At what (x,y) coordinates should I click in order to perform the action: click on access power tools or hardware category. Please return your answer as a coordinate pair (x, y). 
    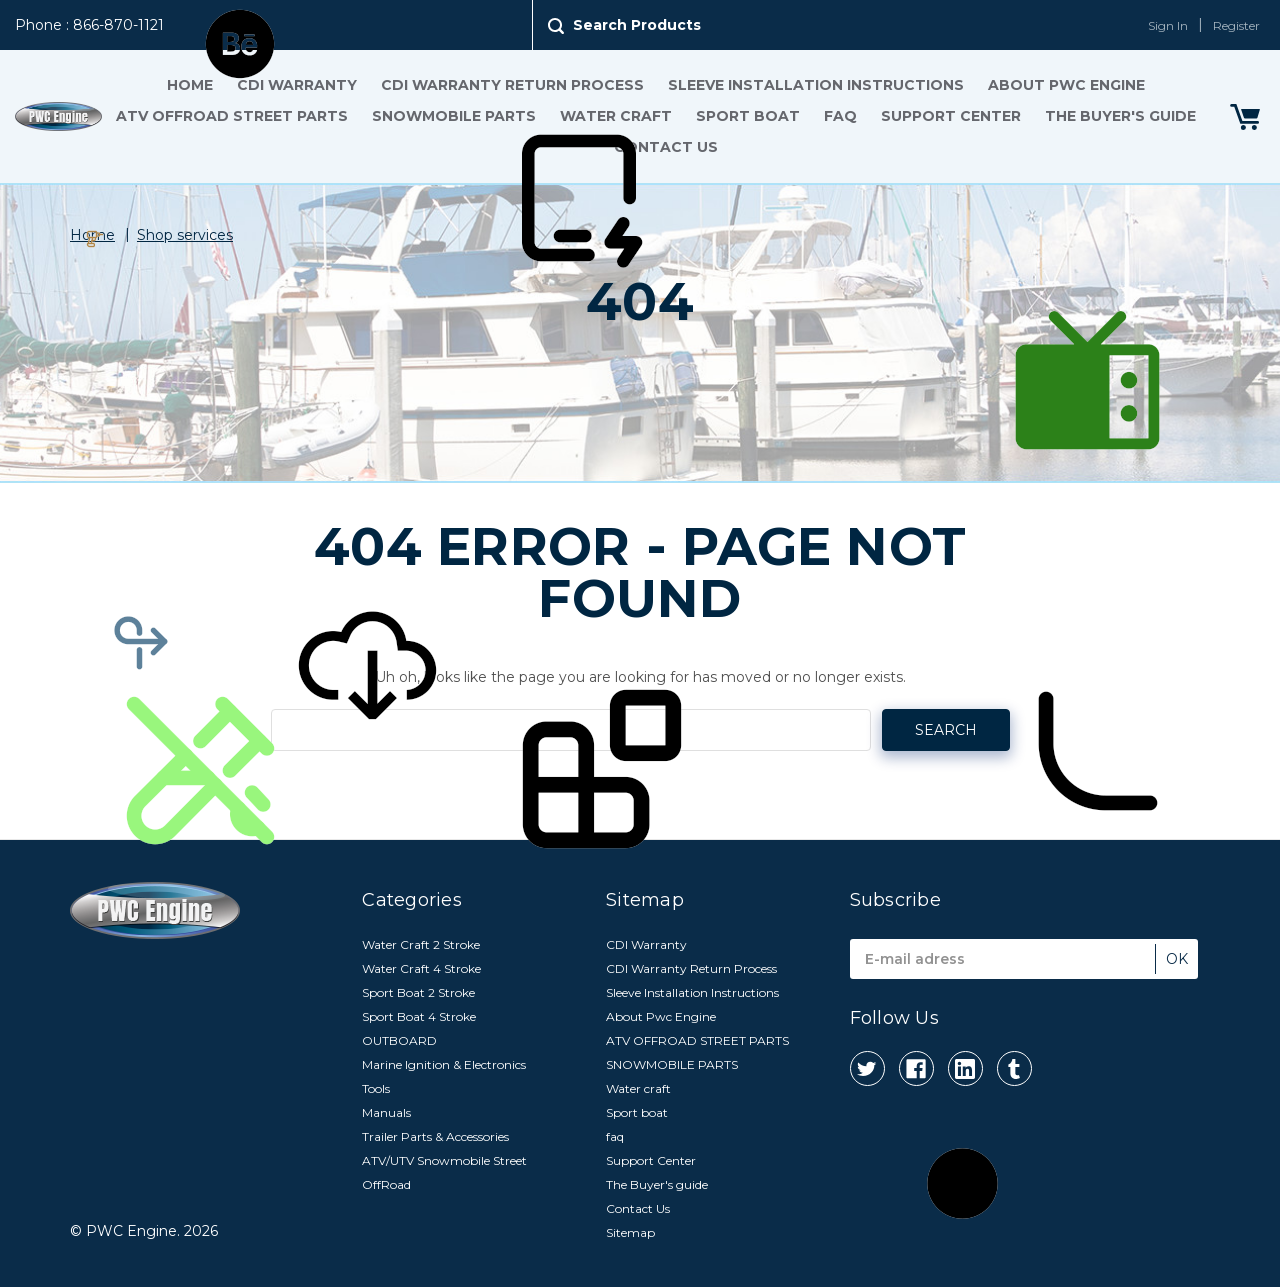
    Looking at the image, I should click on (95, 239).